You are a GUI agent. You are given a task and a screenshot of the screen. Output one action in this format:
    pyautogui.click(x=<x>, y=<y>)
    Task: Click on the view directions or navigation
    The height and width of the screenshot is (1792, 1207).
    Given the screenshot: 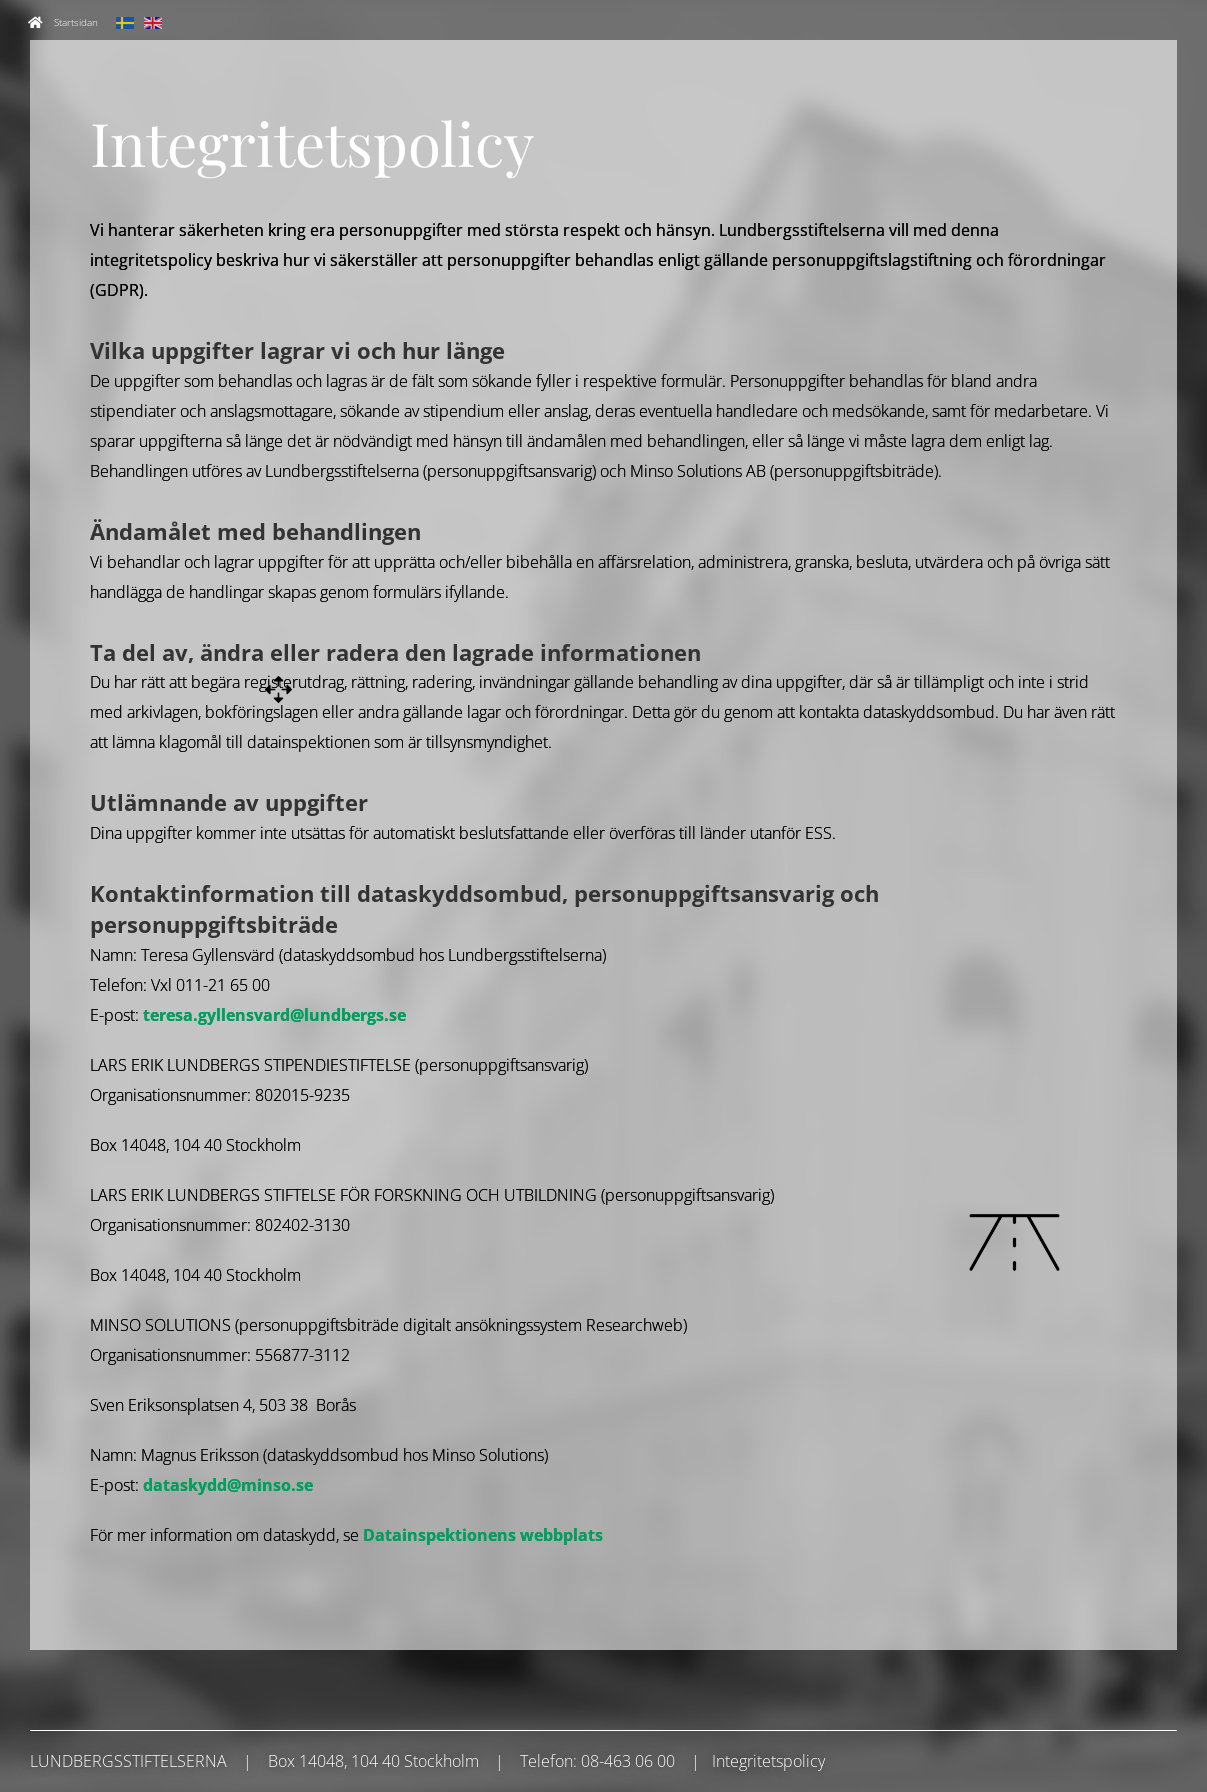 What is the action you would take?
    pyautogui.click(x=1014, y=1242)
    